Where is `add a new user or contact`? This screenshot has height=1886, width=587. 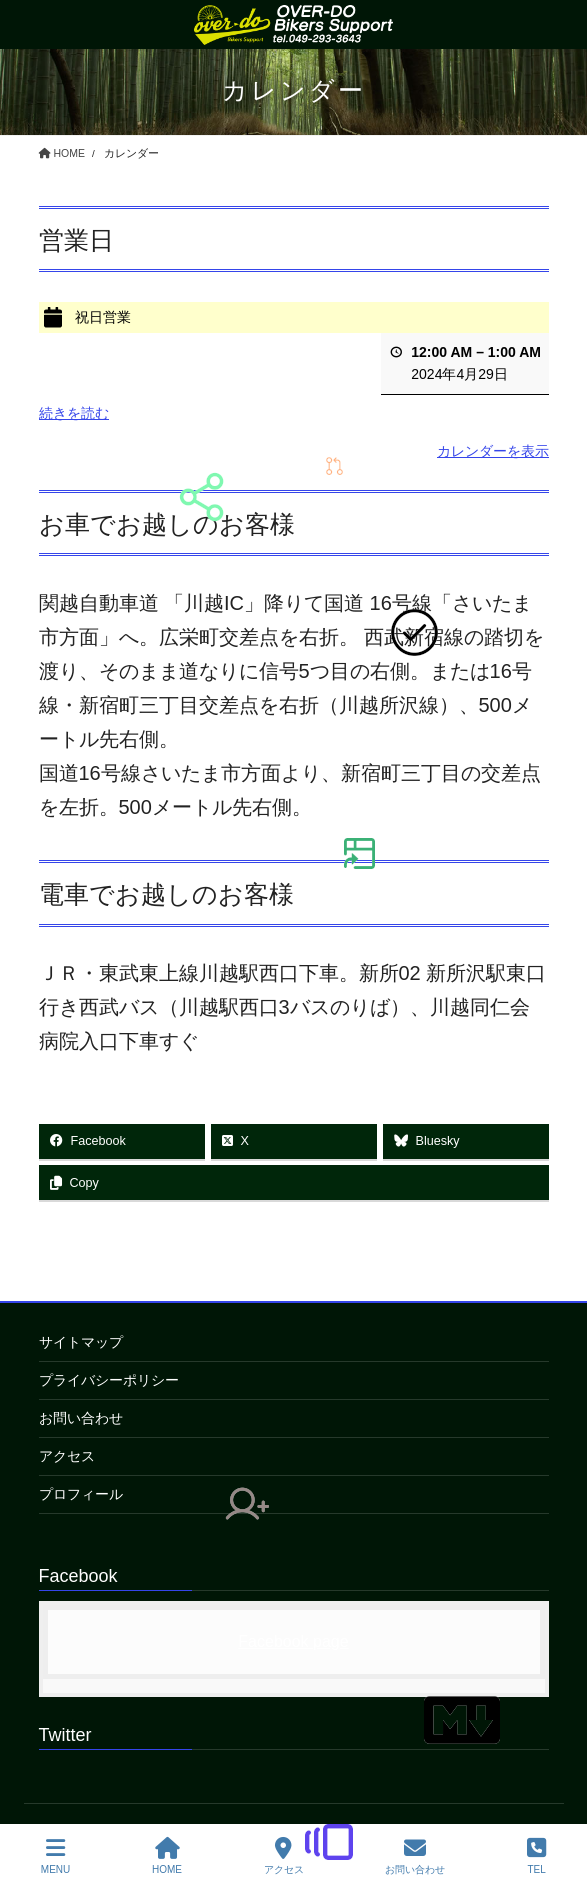 add a new user or contact is located at coordinates (246, 1505).